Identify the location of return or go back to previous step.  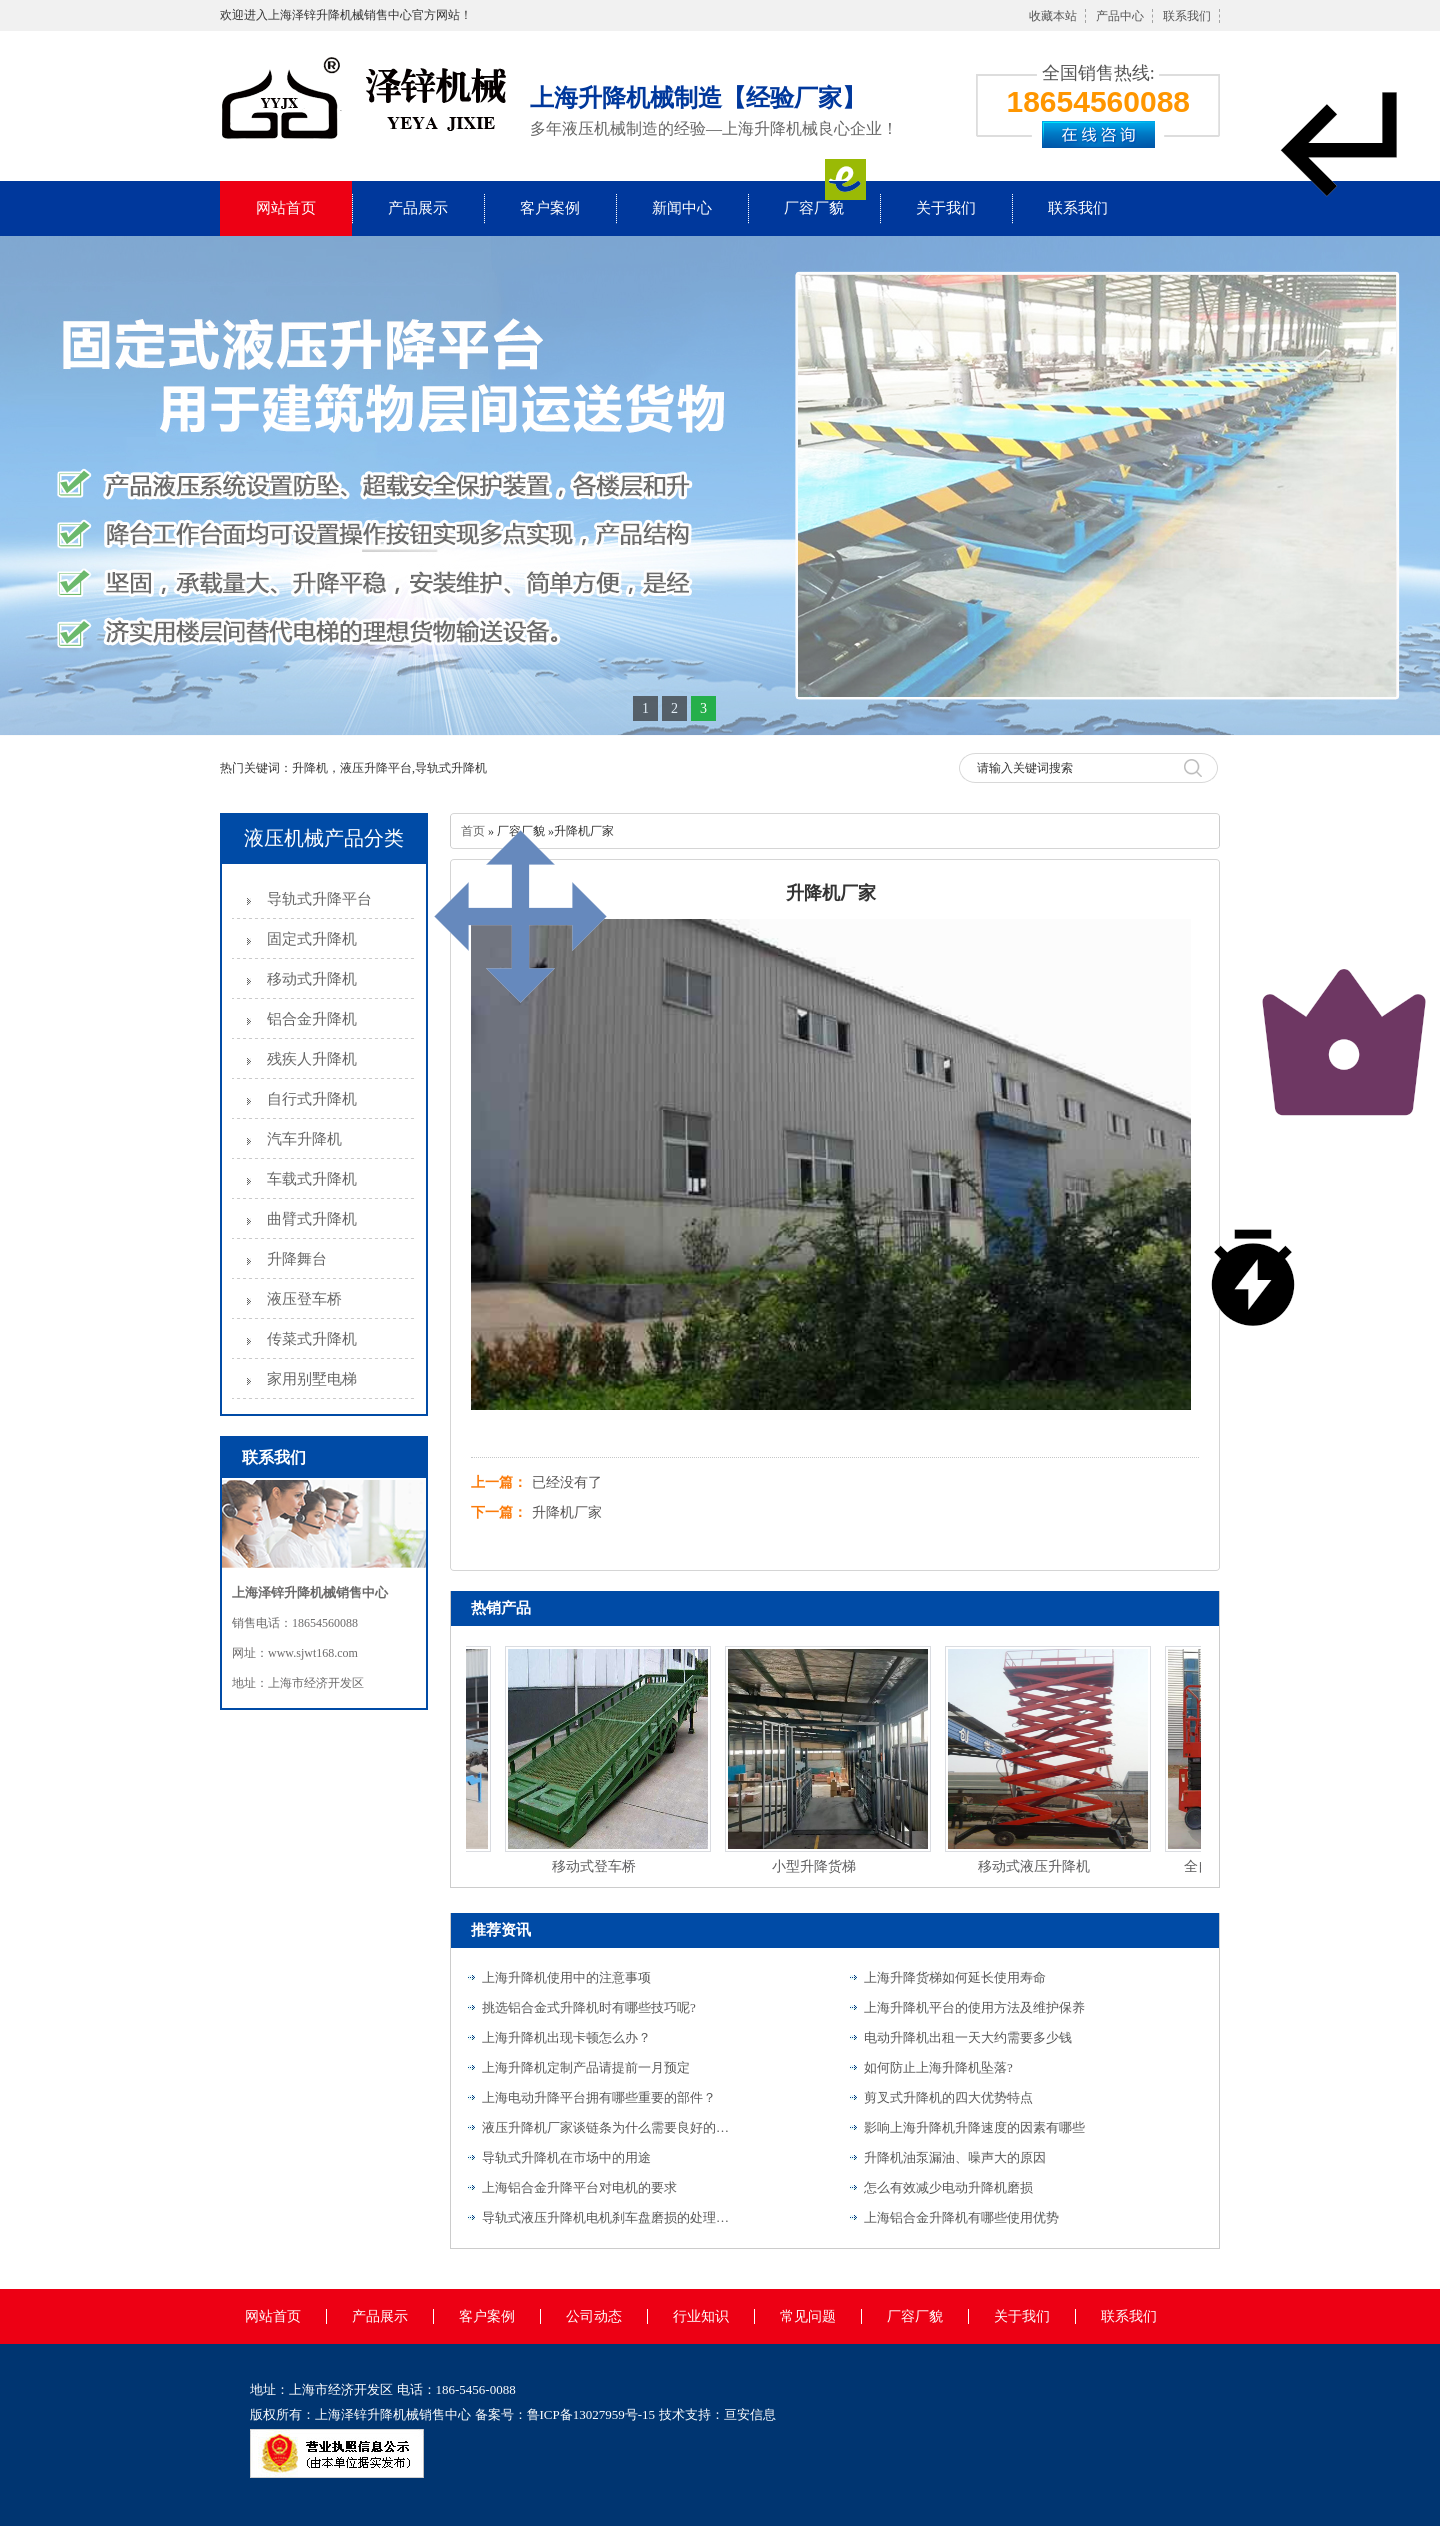
(1346, 143).